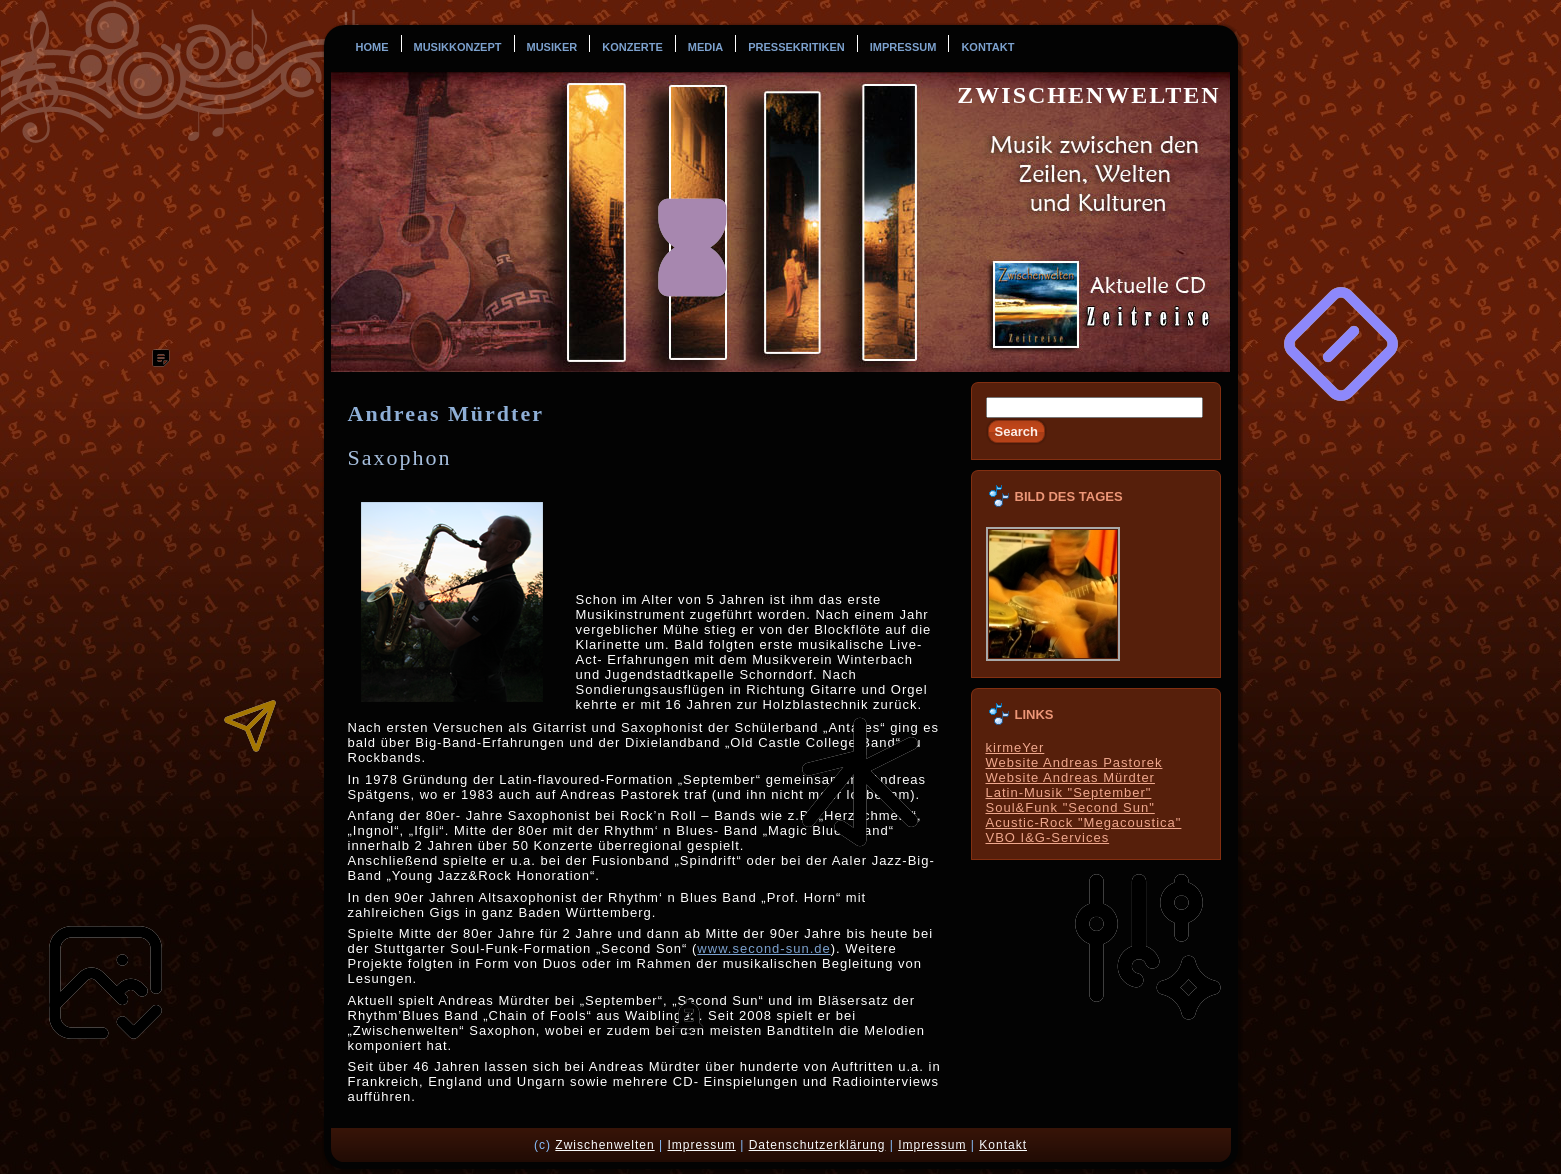  Describe the element at coordinates (1341, 344) in the screenshot. I see `indicates a blocked or forbidden action` at that location.